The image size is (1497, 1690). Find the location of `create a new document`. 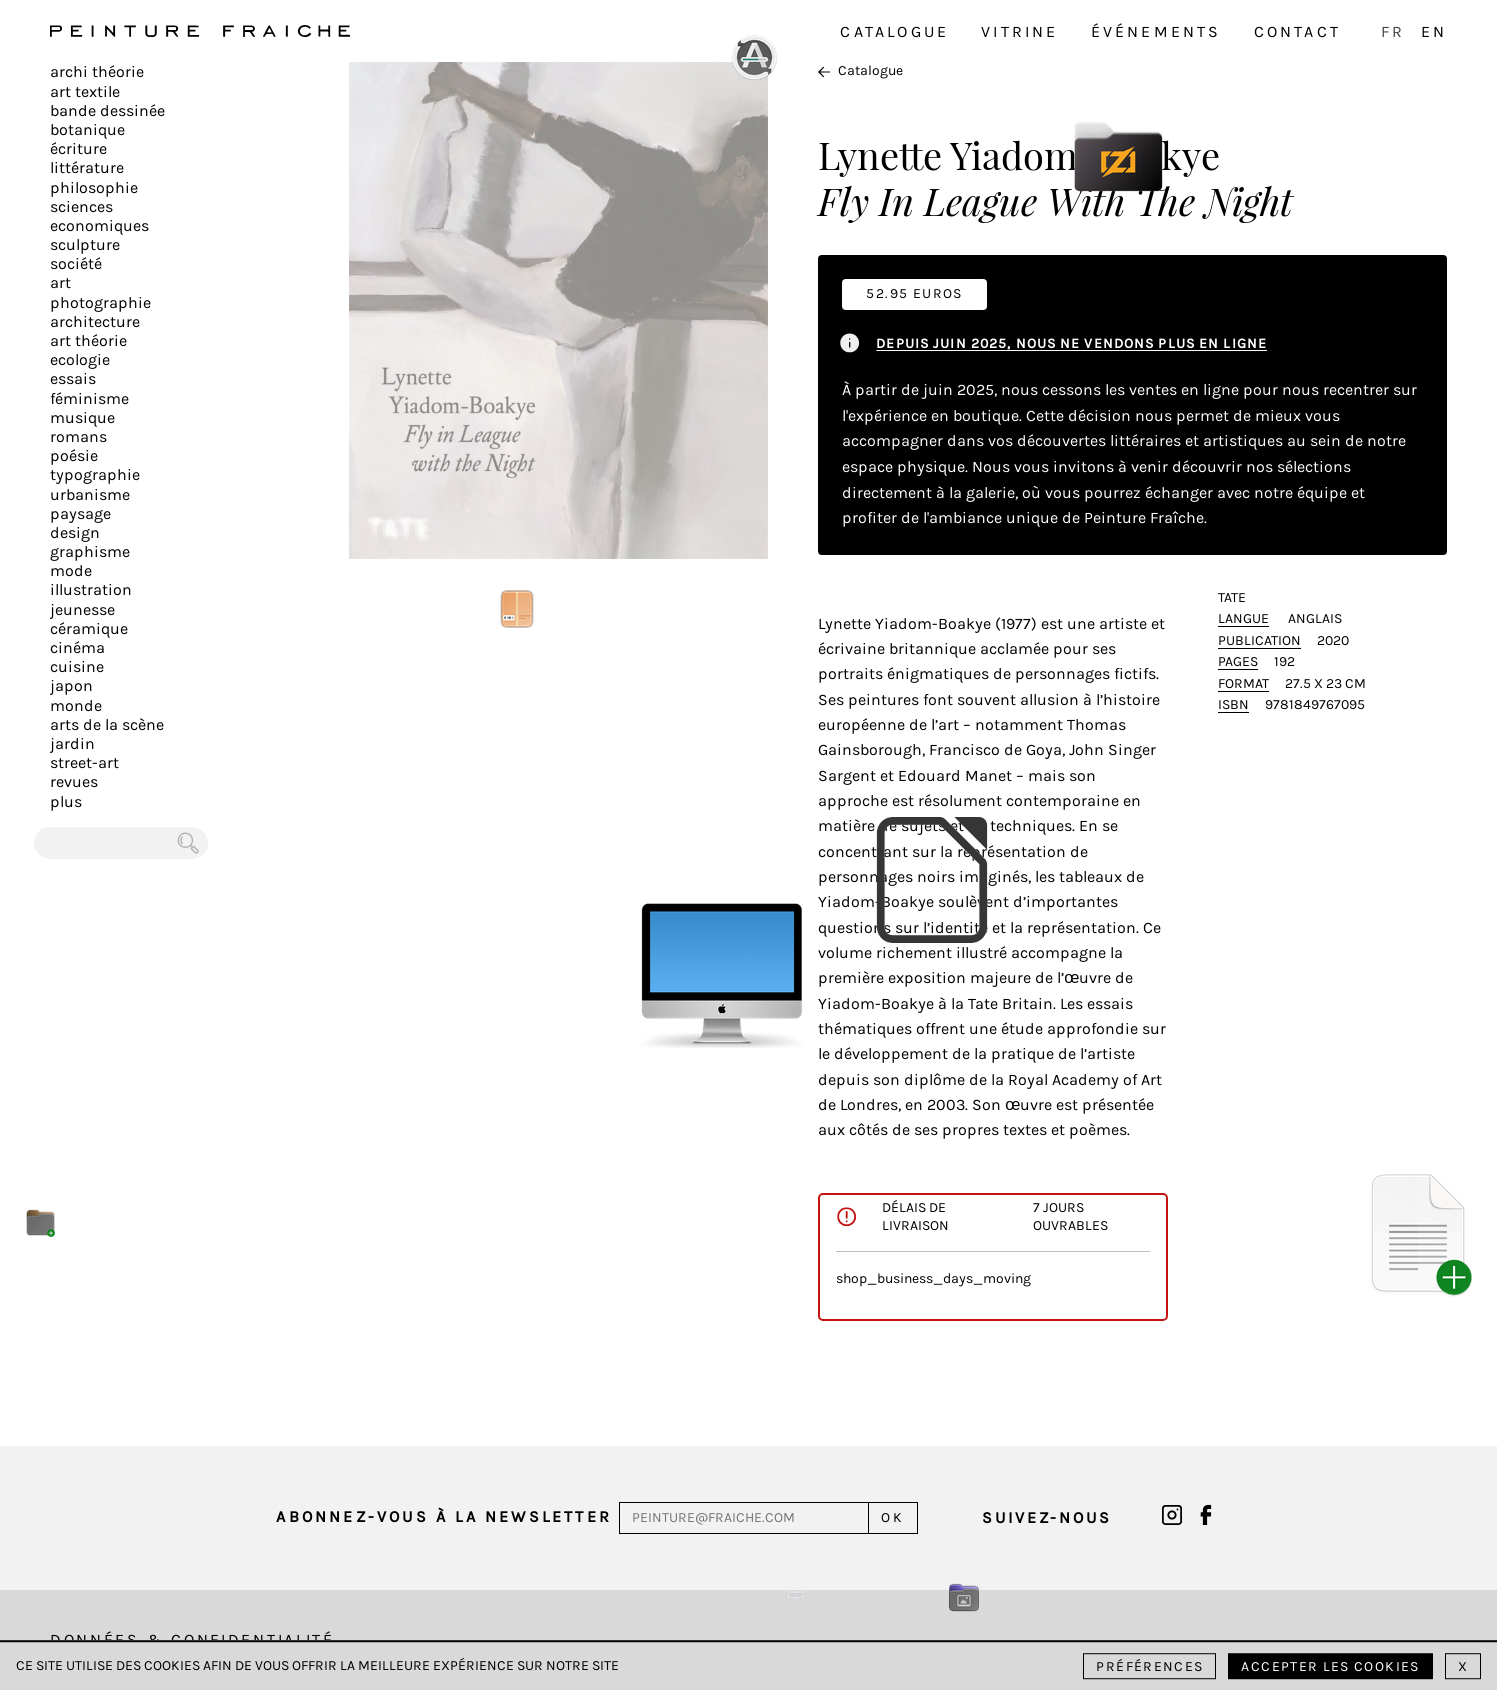

create a new document is located at coordinates (1418, 1233).